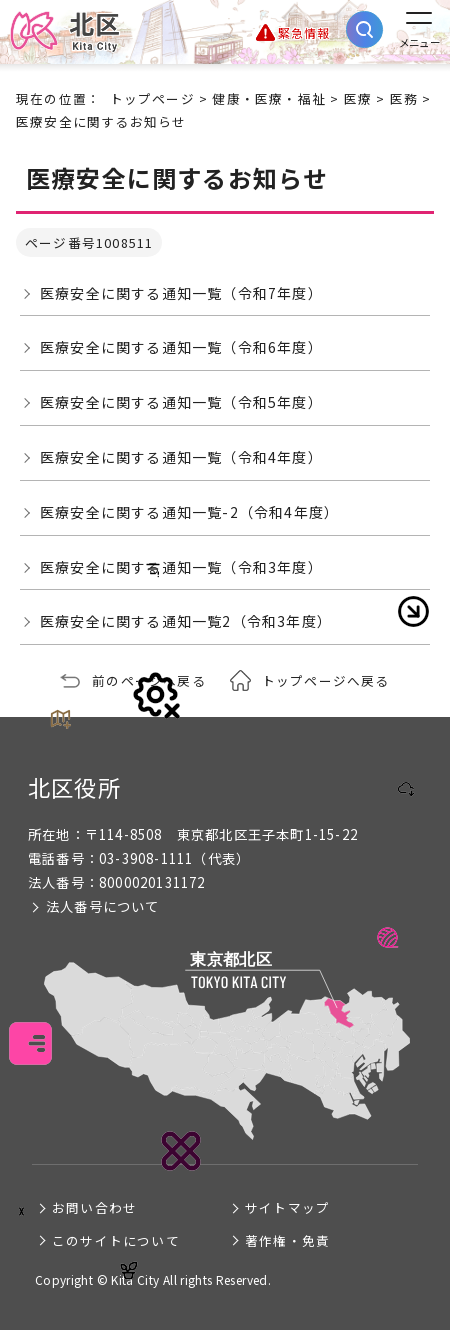 Image resolution: width=450 pixels, height=1330 pixels. What do you see at coordinates (21, 1211) in the screenshot?
I see `close or dismiss a dialog` at bounding box center [21, 1211].